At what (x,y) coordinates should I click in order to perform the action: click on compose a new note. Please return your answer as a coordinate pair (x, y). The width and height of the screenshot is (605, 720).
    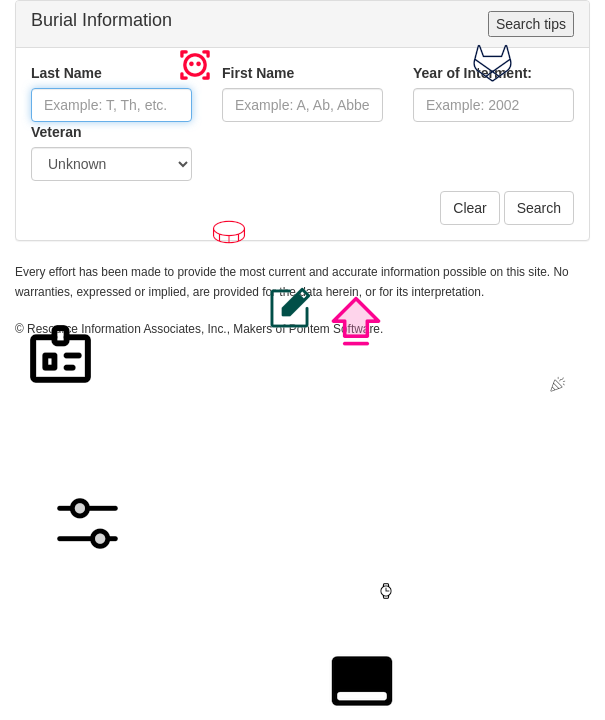
    Looking at the image, I should click on (289, 308).